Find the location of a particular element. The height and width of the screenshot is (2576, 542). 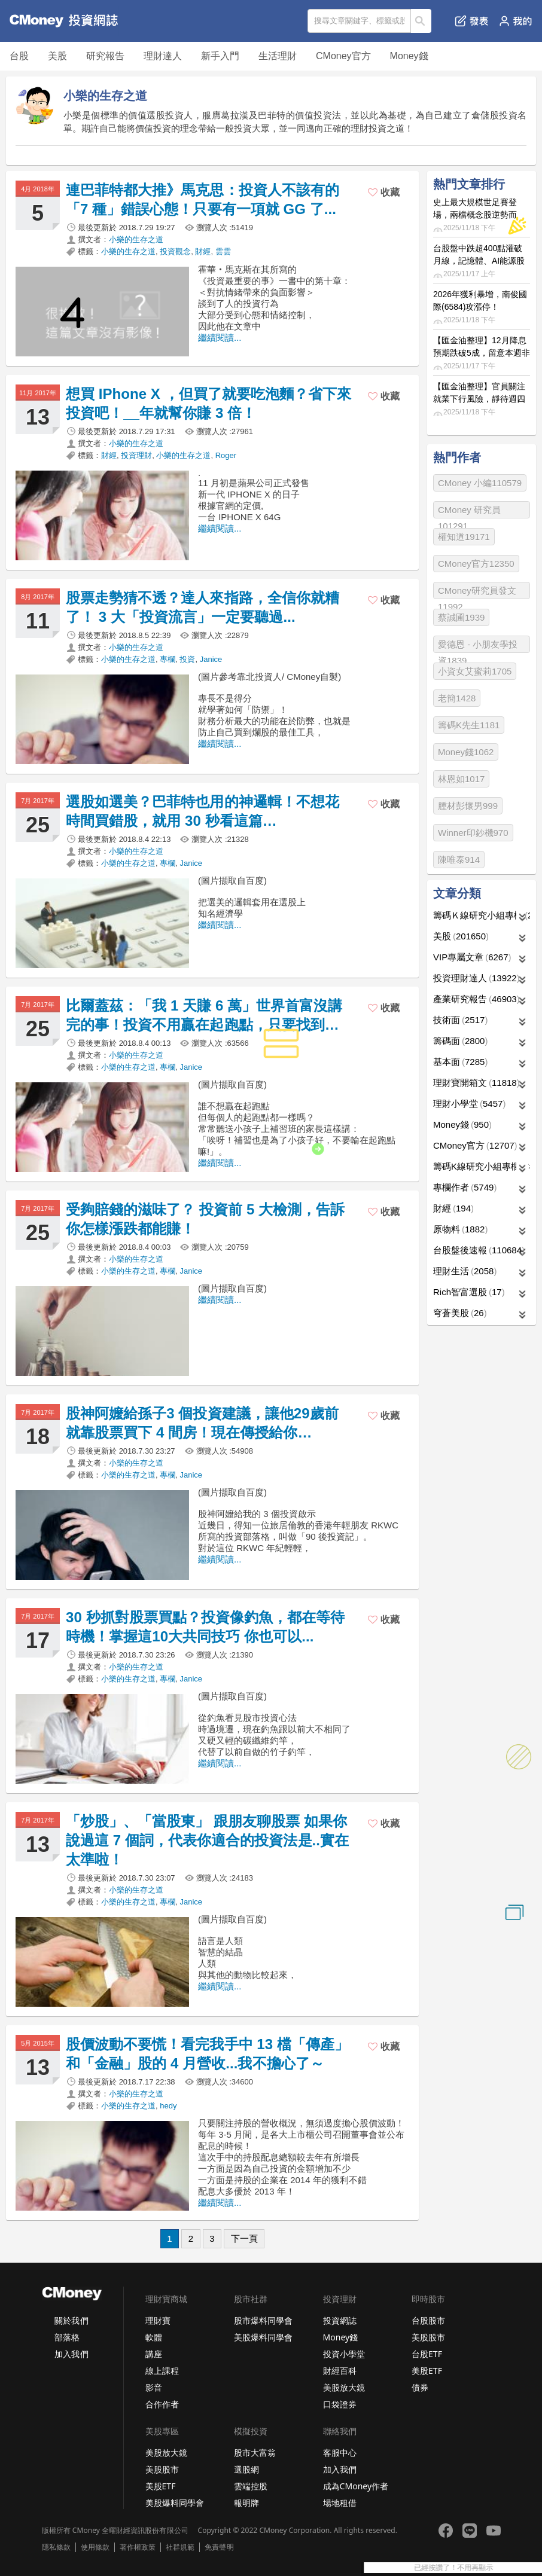

view stacked cards or layers is located at coordinates (514, 1912).